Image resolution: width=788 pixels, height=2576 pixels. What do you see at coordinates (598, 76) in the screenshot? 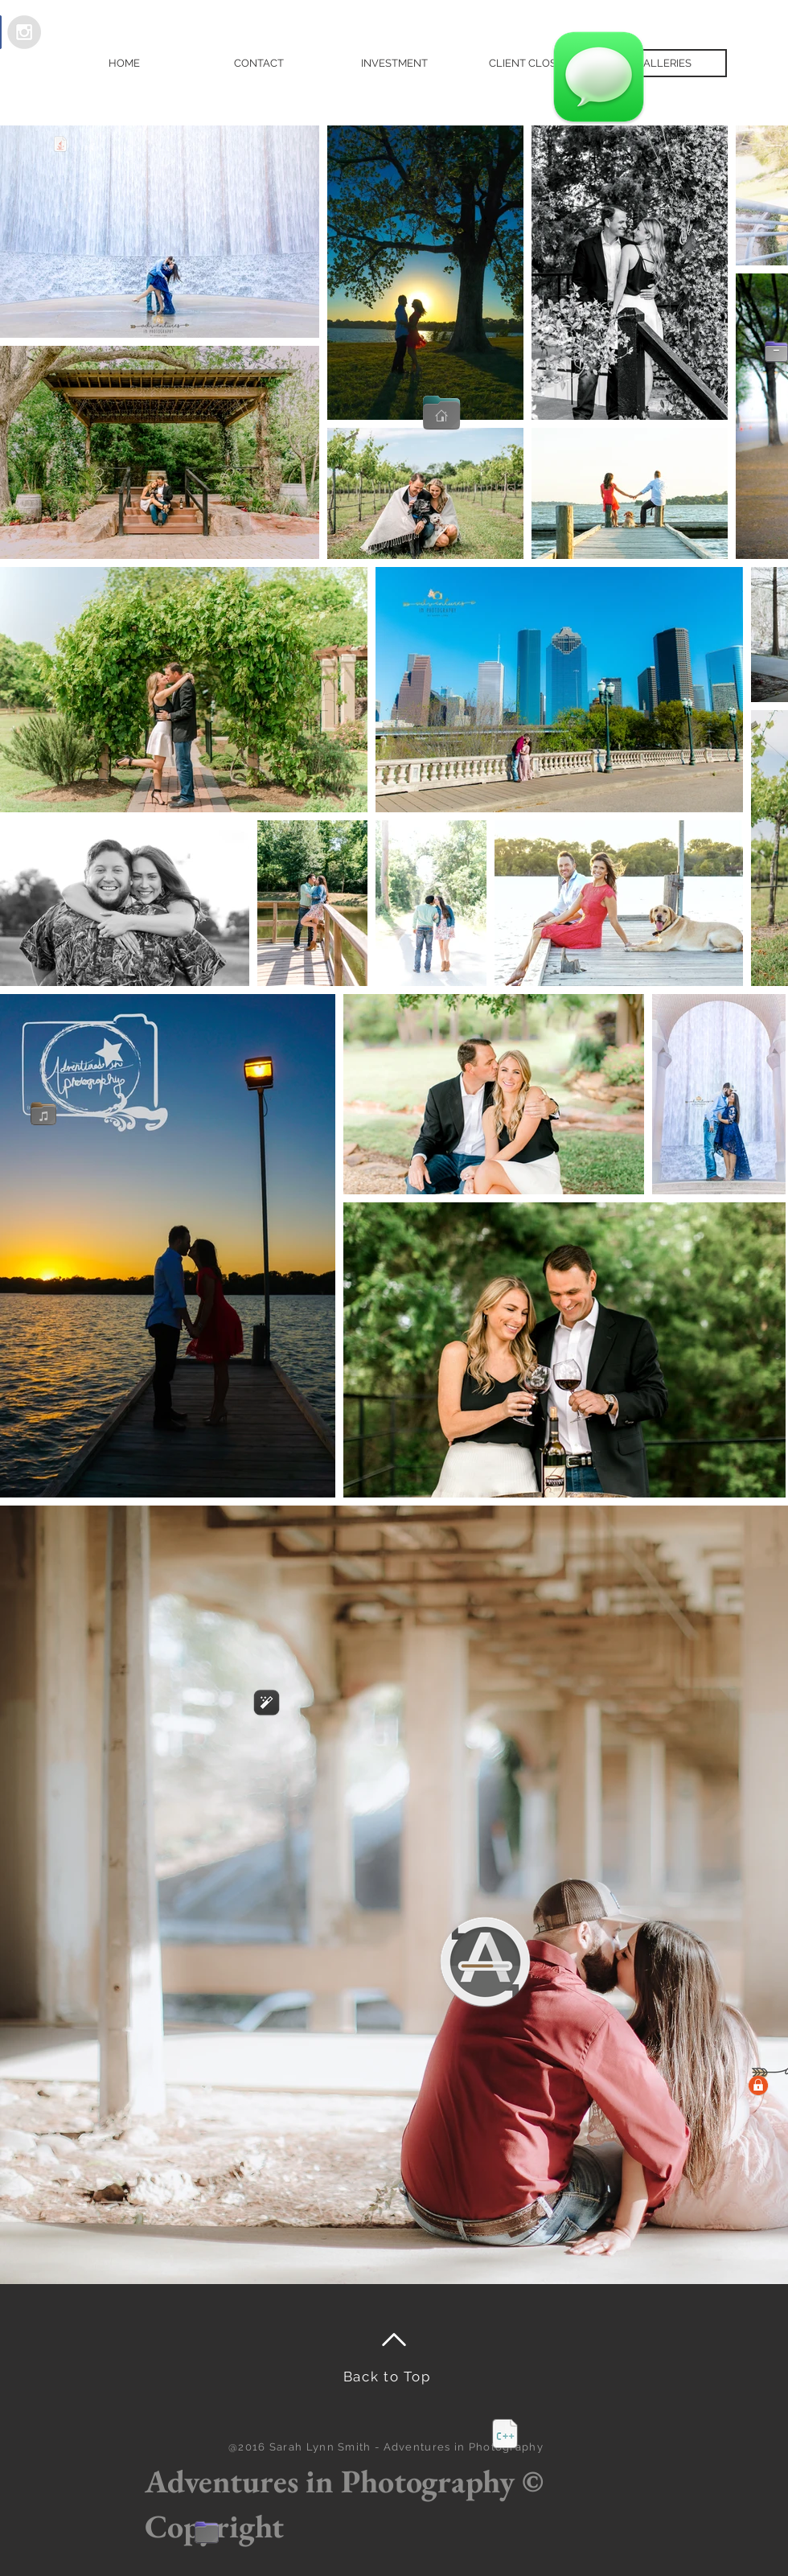
I see `open the messages app` at bounding box center [598, 76].